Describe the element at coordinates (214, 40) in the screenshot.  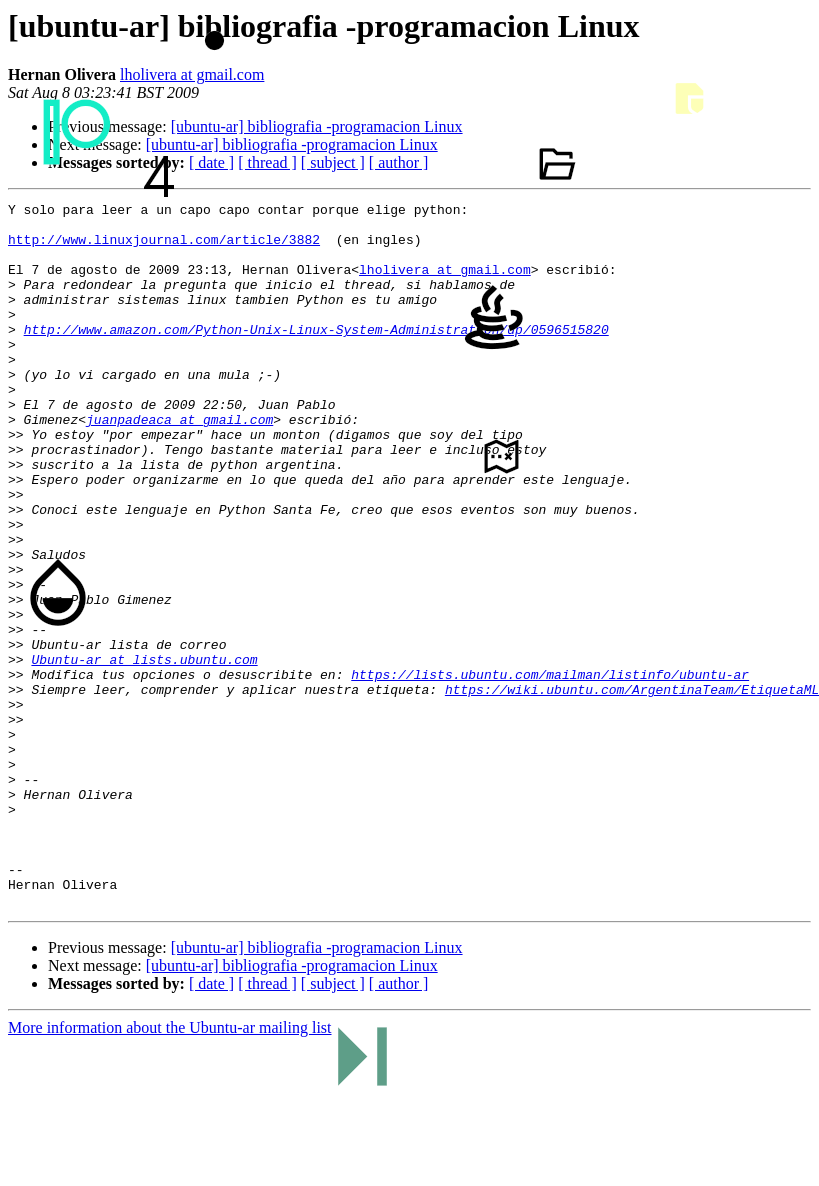
I see `unselected or inactive radio button option` at that location.